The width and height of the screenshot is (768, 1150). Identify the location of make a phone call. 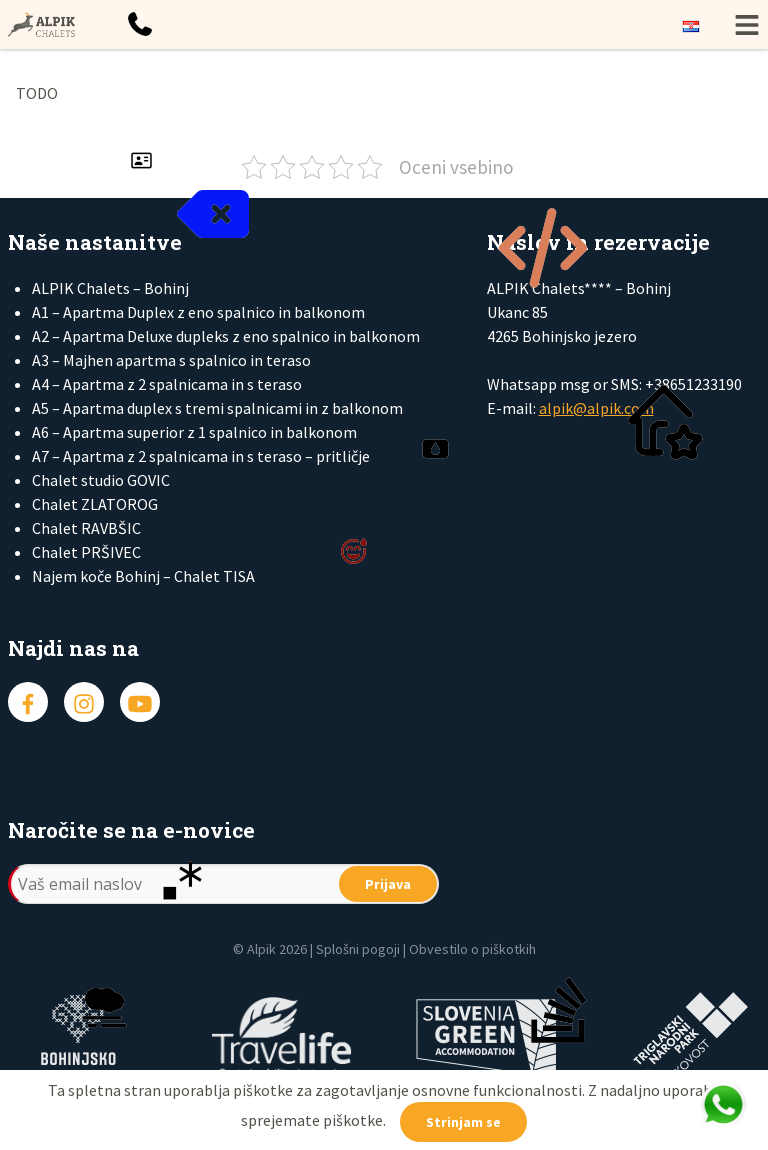
(140, 24).